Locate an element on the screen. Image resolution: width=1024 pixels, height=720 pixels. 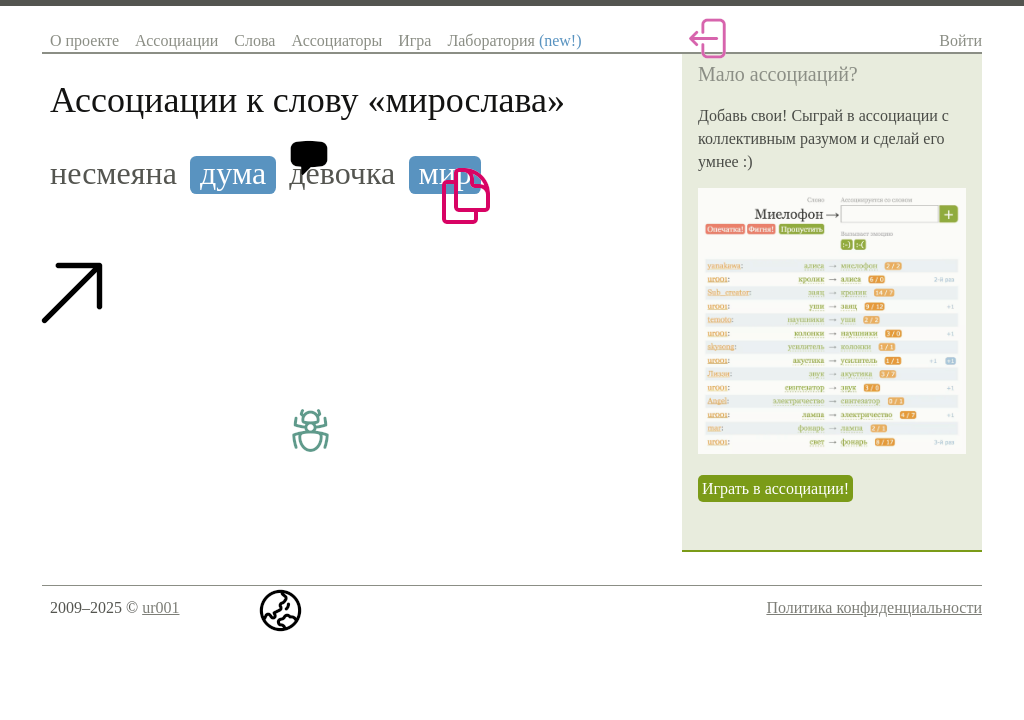
open chat or messaging is located at coordinates (309, 158).